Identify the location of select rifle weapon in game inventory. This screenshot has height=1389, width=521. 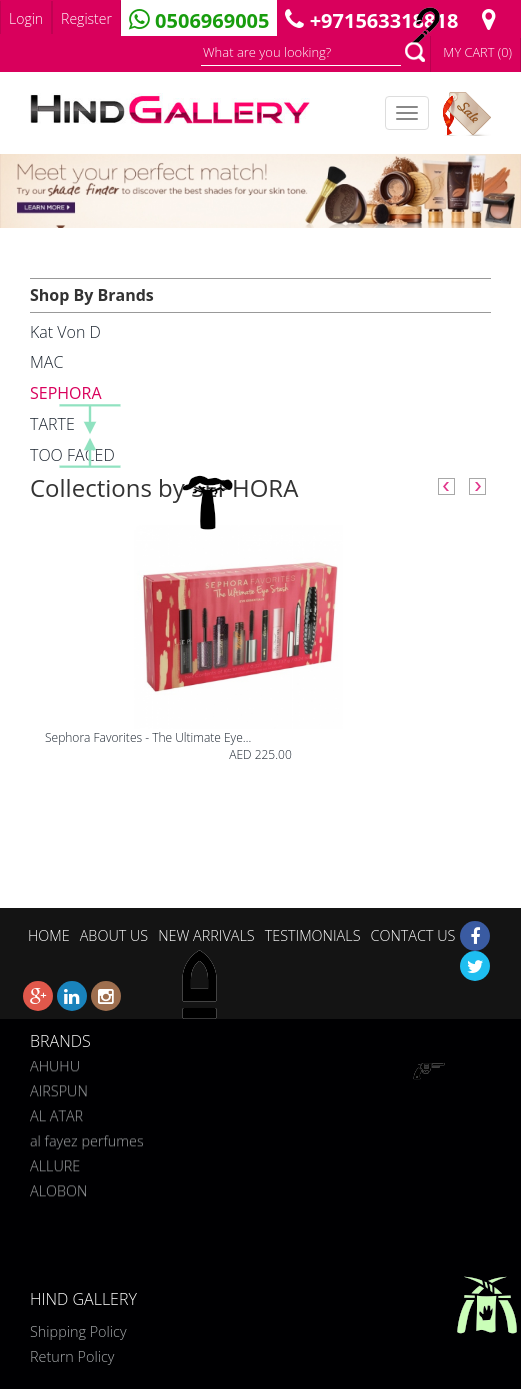
(199, 984).